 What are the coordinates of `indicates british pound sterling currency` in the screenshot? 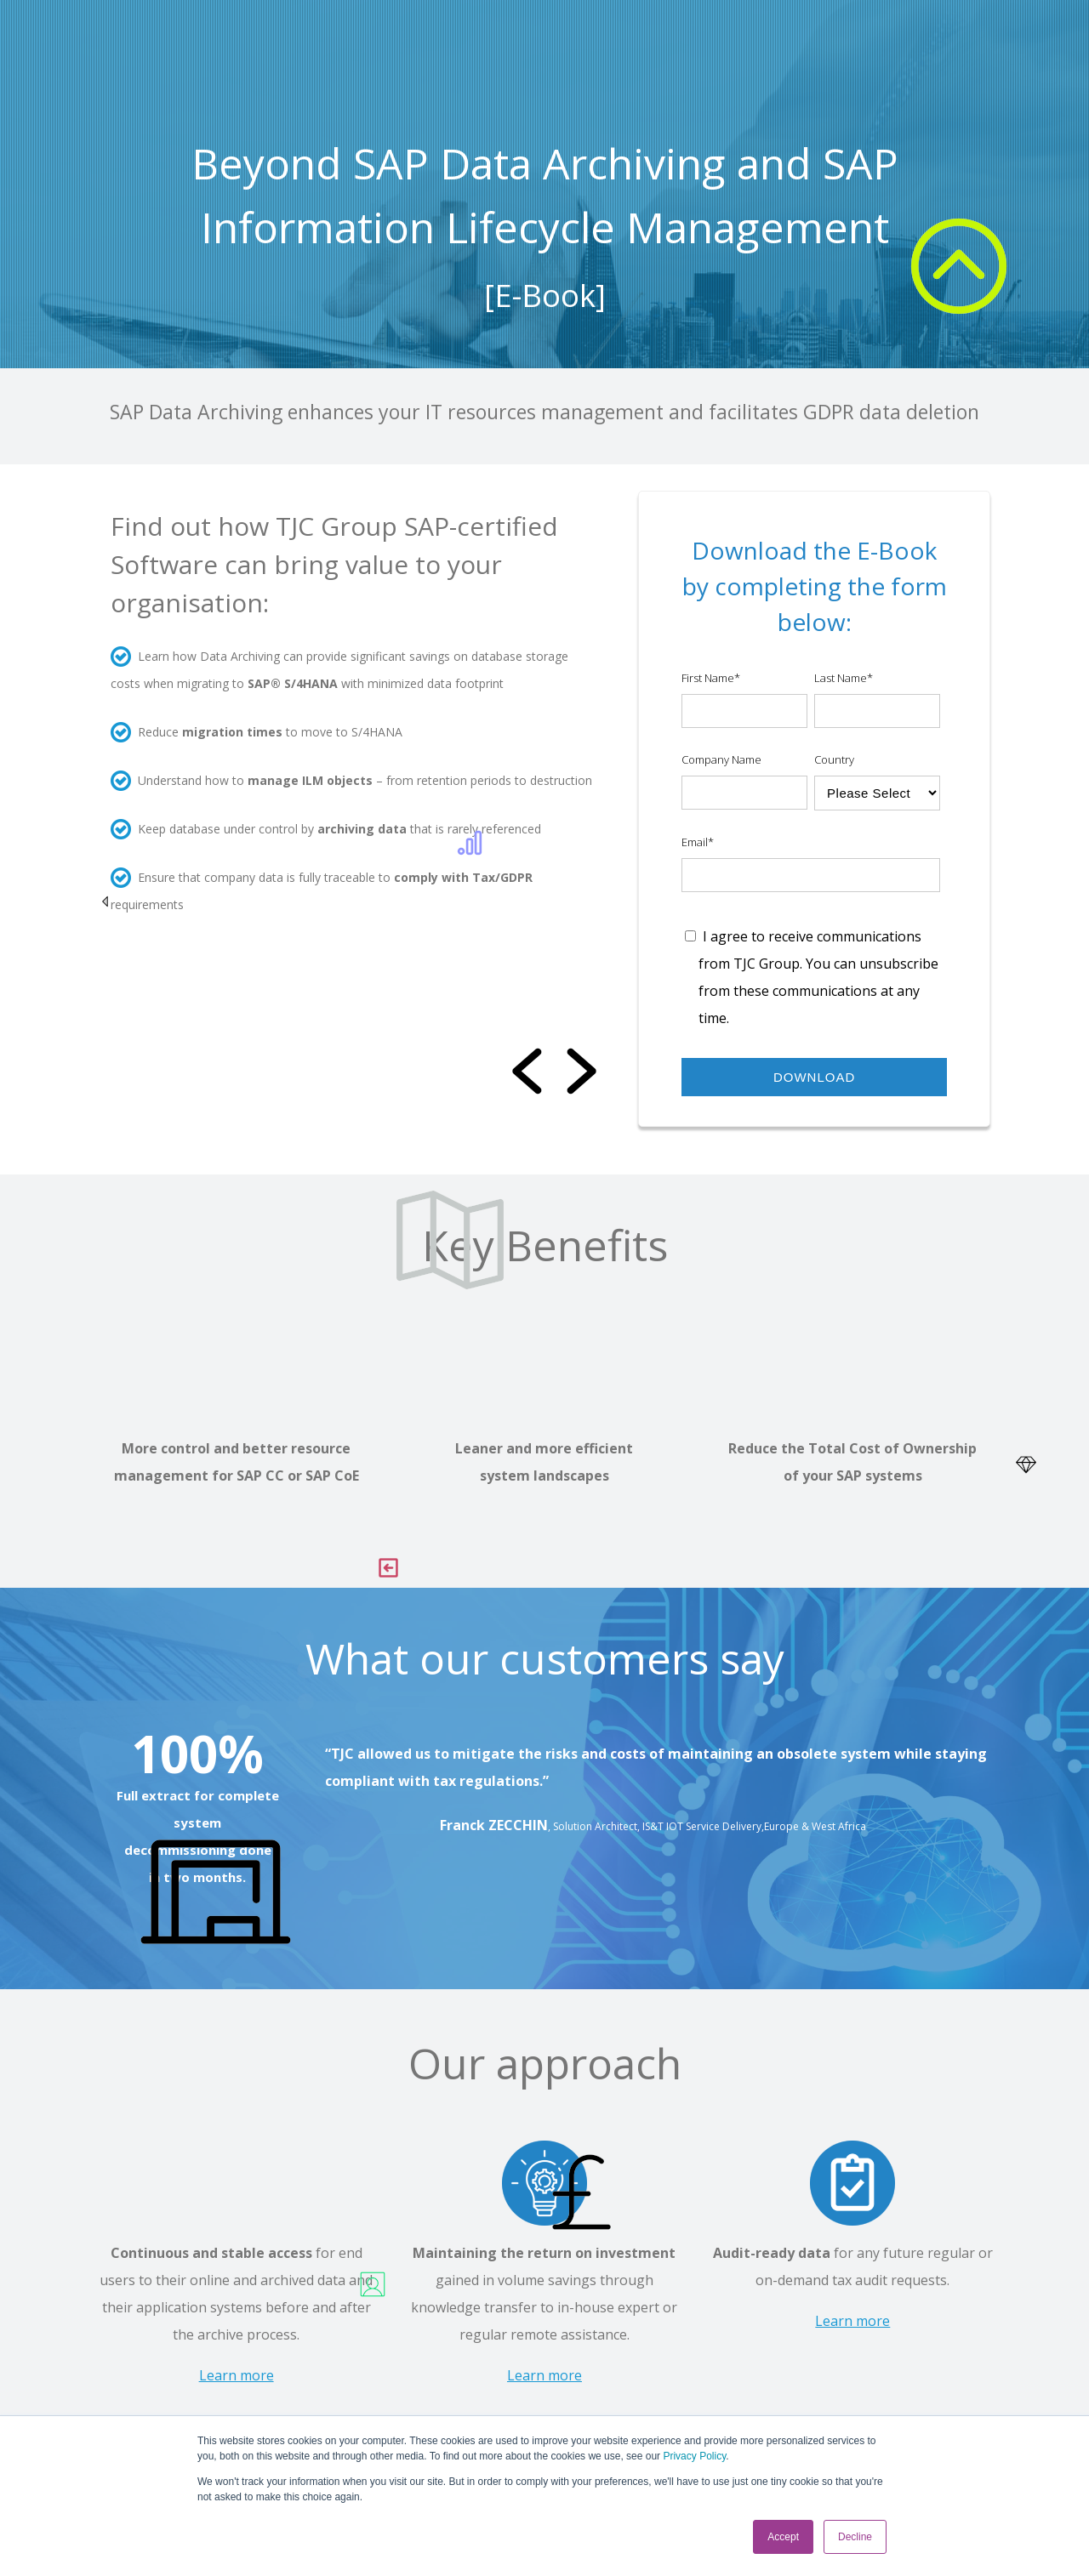 It's located at (584, 2193).